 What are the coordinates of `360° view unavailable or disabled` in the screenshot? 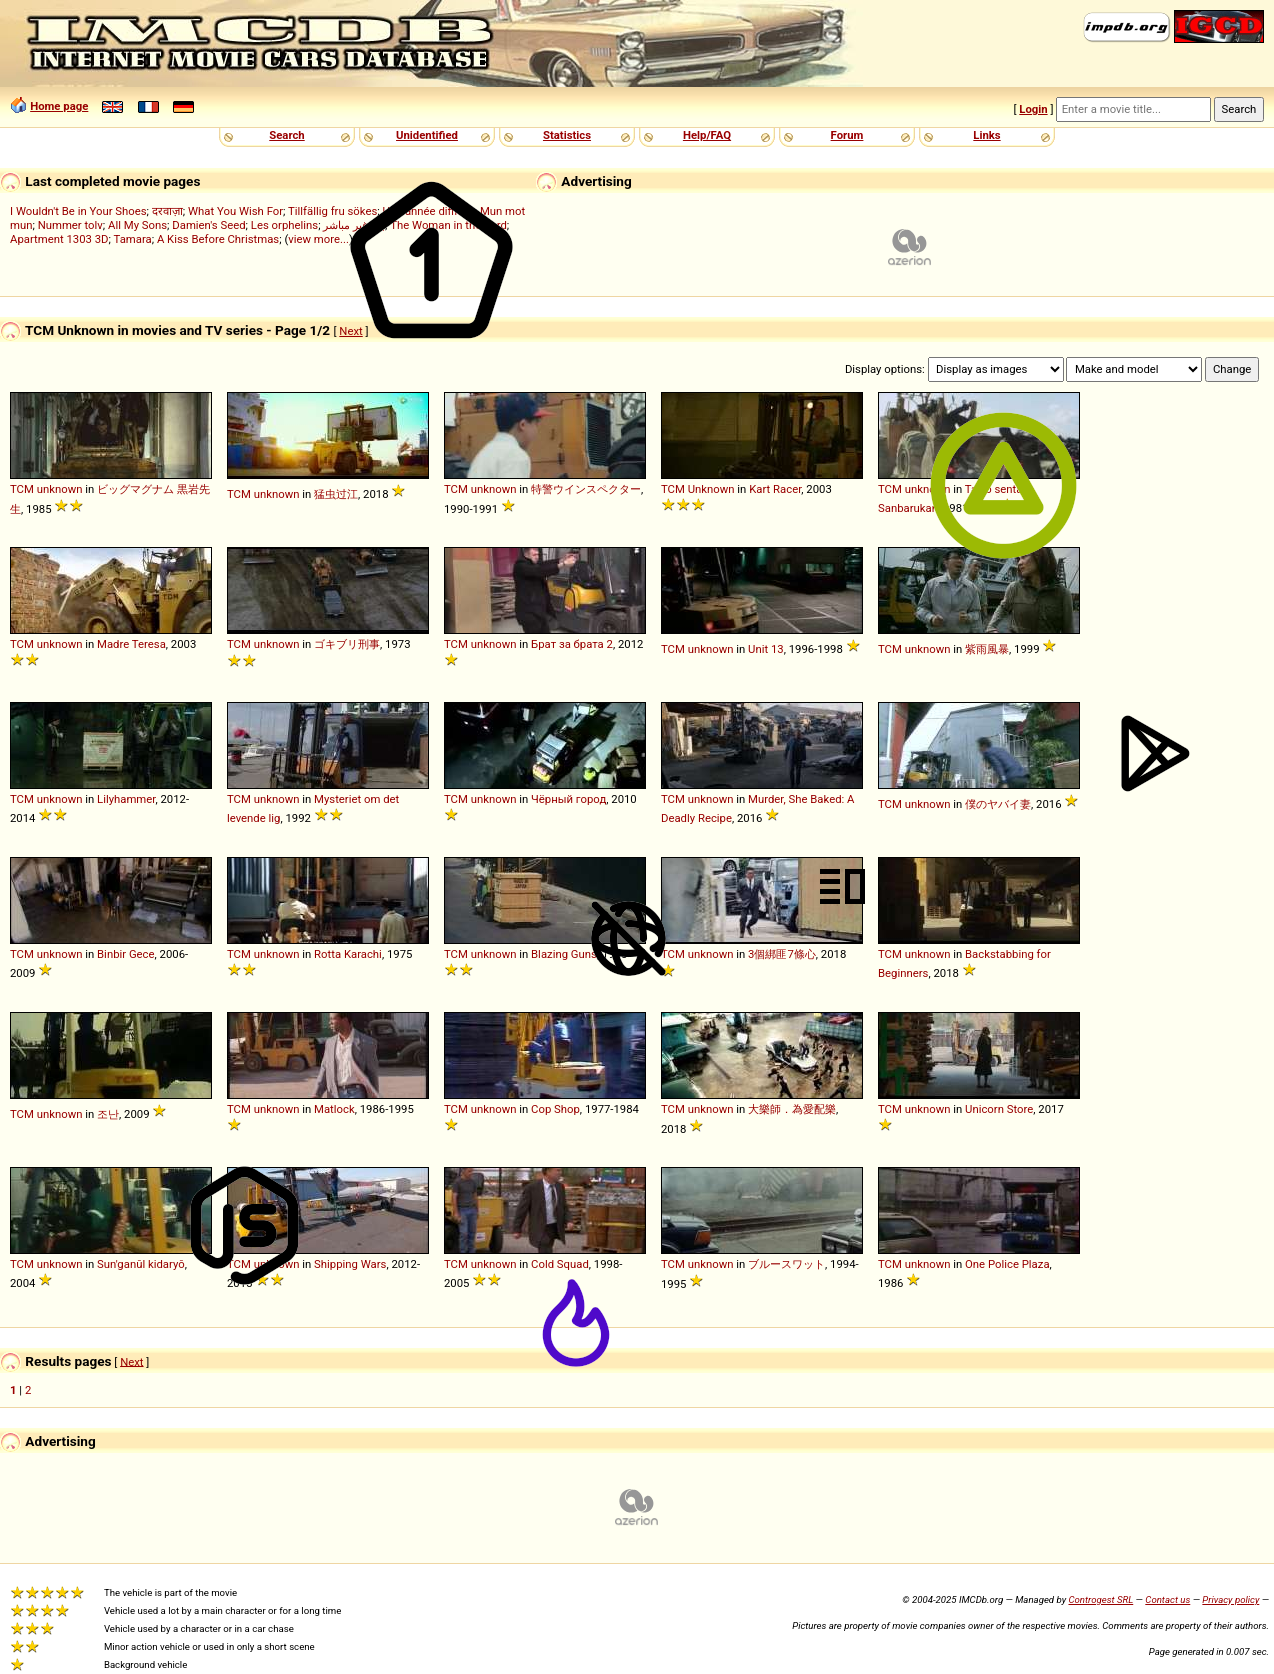 It's located at (628, 938).